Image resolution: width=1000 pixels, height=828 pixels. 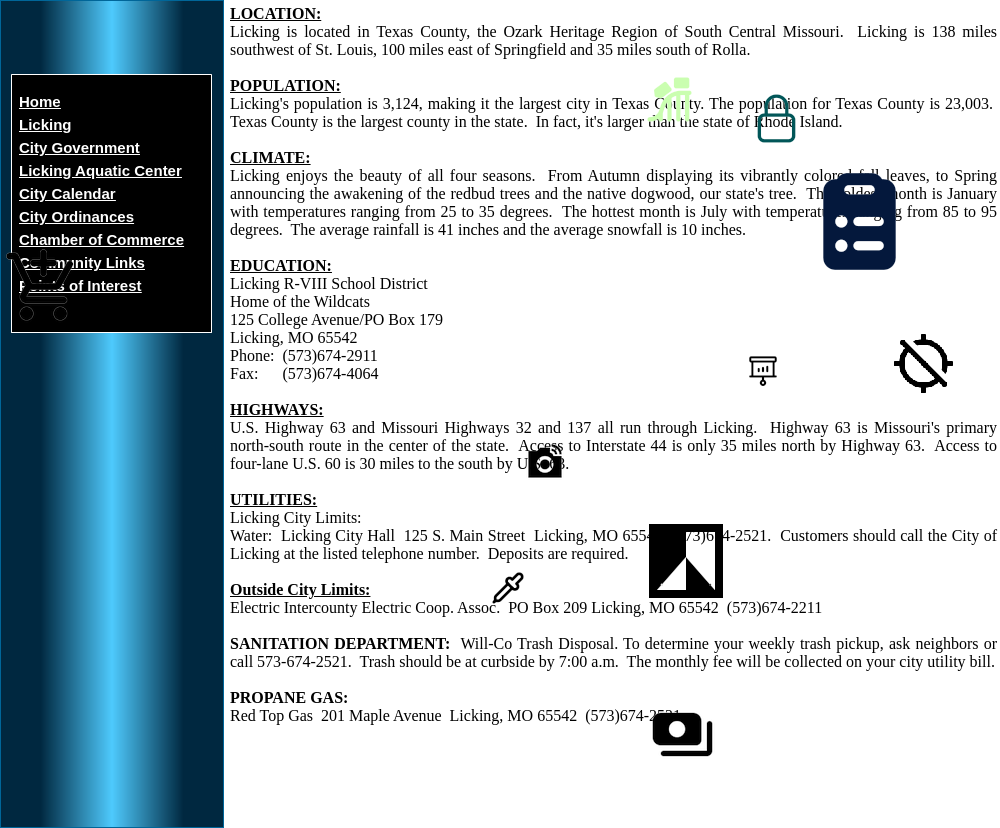 I want to click on GPS or location services are disabled, so click(x=923, y=363).